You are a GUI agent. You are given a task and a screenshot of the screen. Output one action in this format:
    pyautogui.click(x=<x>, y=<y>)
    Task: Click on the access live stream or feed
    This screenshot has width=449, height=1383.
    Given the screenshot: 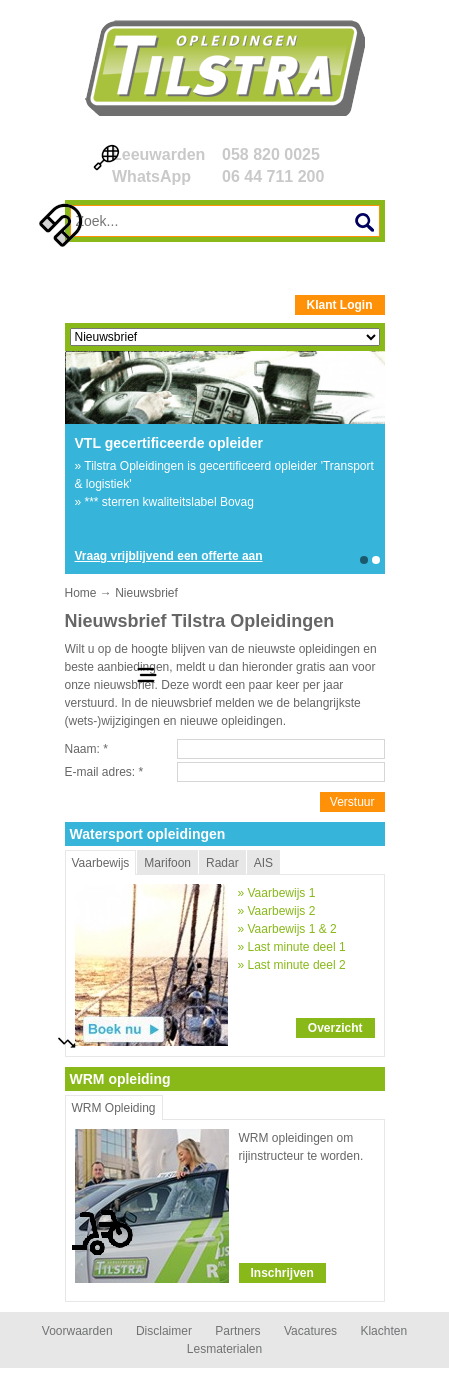 What is the action you would take?
    pyautogui.click(x=147, y=675)
    